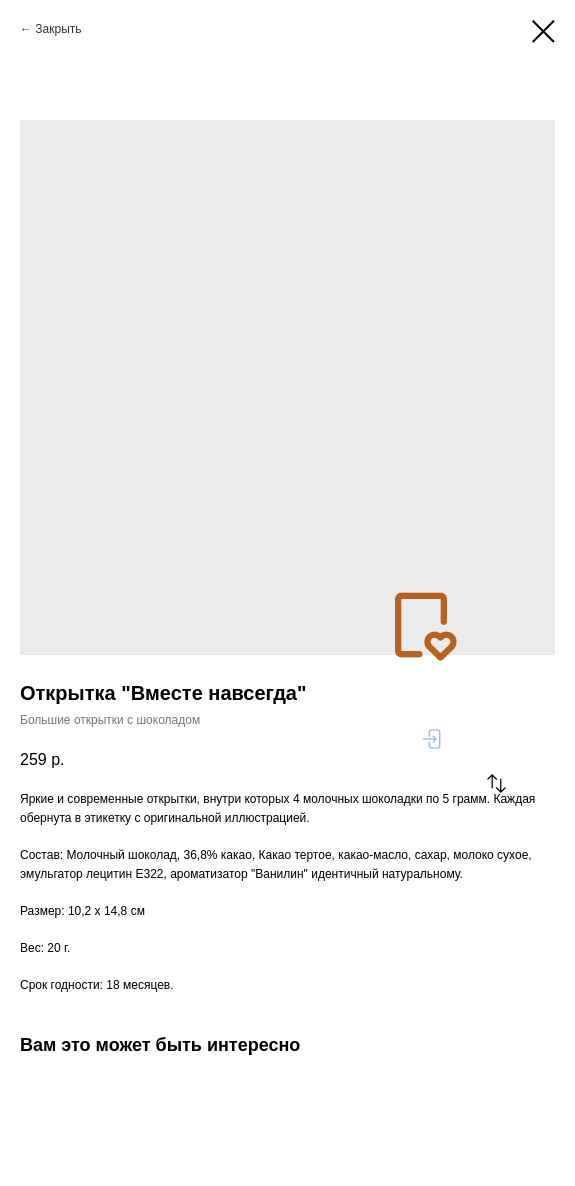 This screenshot has width=575, height=1186. Describe the element at coordinates (496, 783) in the screenshot. I see `sort items in ascending or descending order` at that location.